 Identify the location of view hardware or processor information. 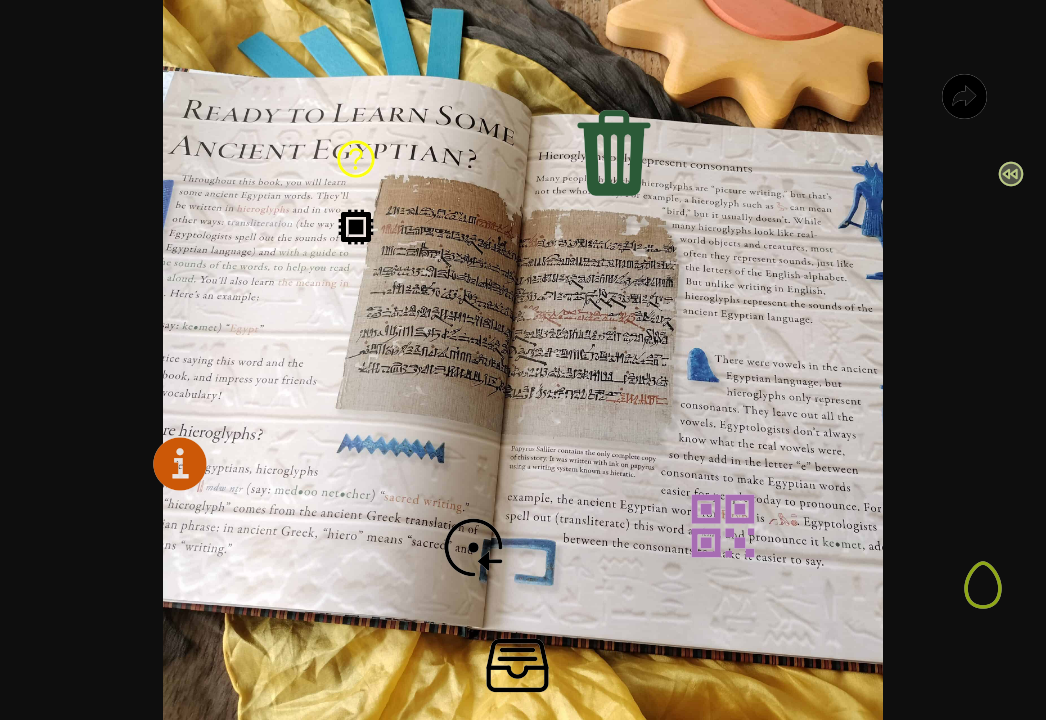
(356, 227).